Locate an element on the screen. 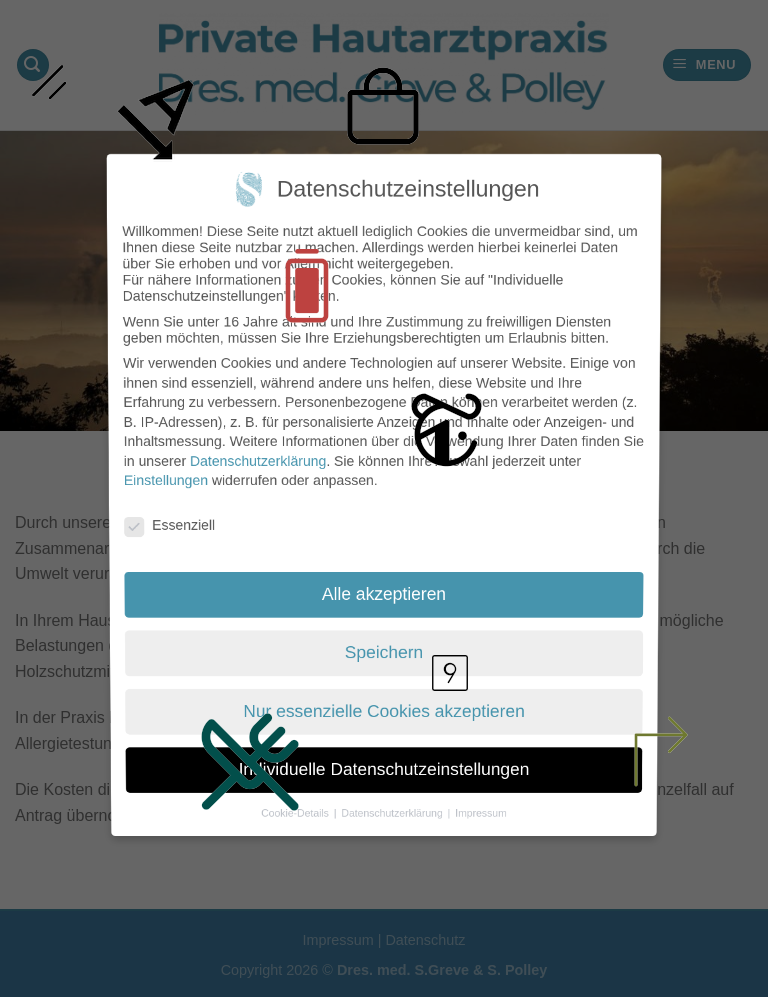  restaurant or dining location is located at coordinates (250, 762).